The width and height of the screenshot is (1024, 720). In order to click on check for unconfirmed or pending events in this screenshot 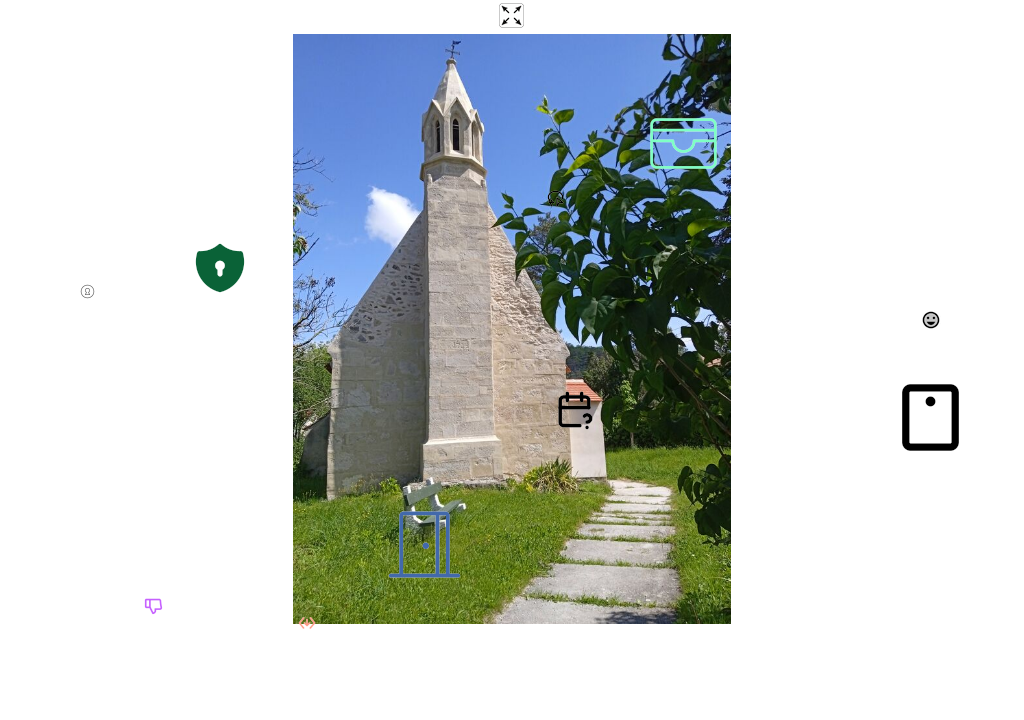, I will do `click(574, 409)`.